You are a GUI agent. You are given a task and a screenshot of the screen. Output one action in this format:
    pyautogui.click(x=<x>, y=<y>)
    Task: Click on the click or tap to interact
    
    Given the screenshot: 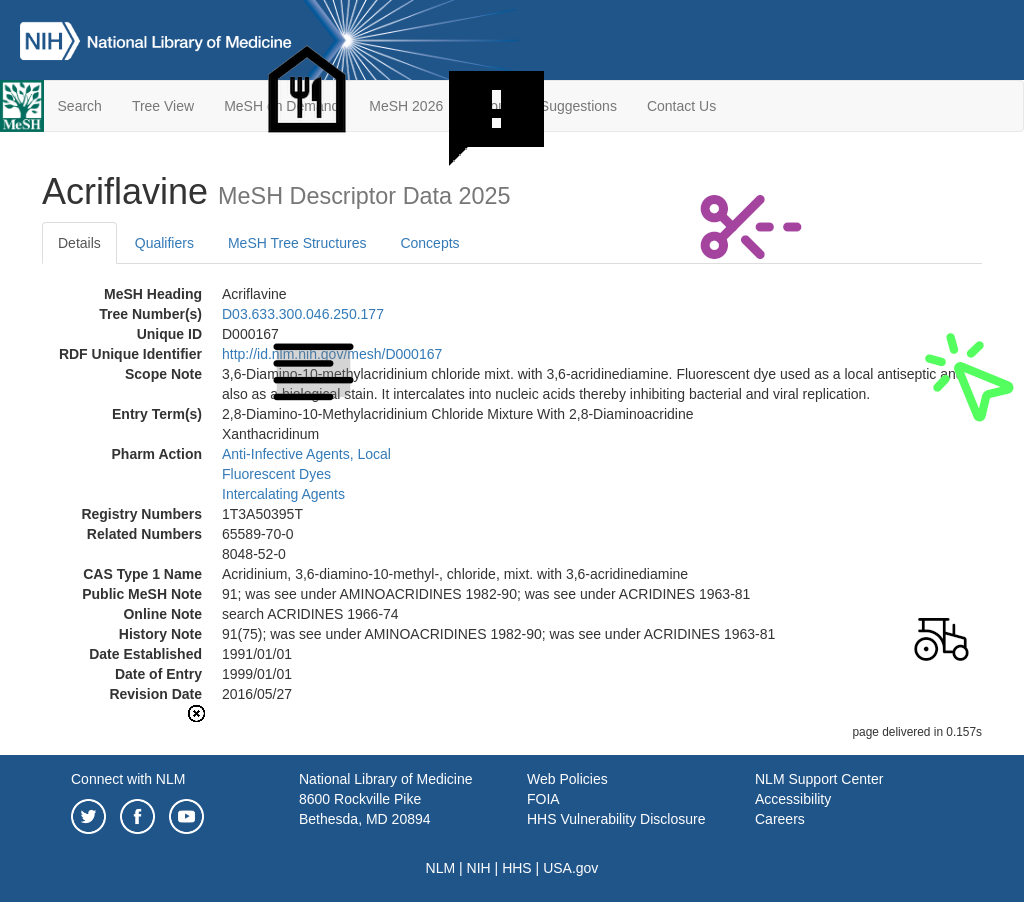 What is the action you would take?
    pyautogui.click(x=971, y=379)
    